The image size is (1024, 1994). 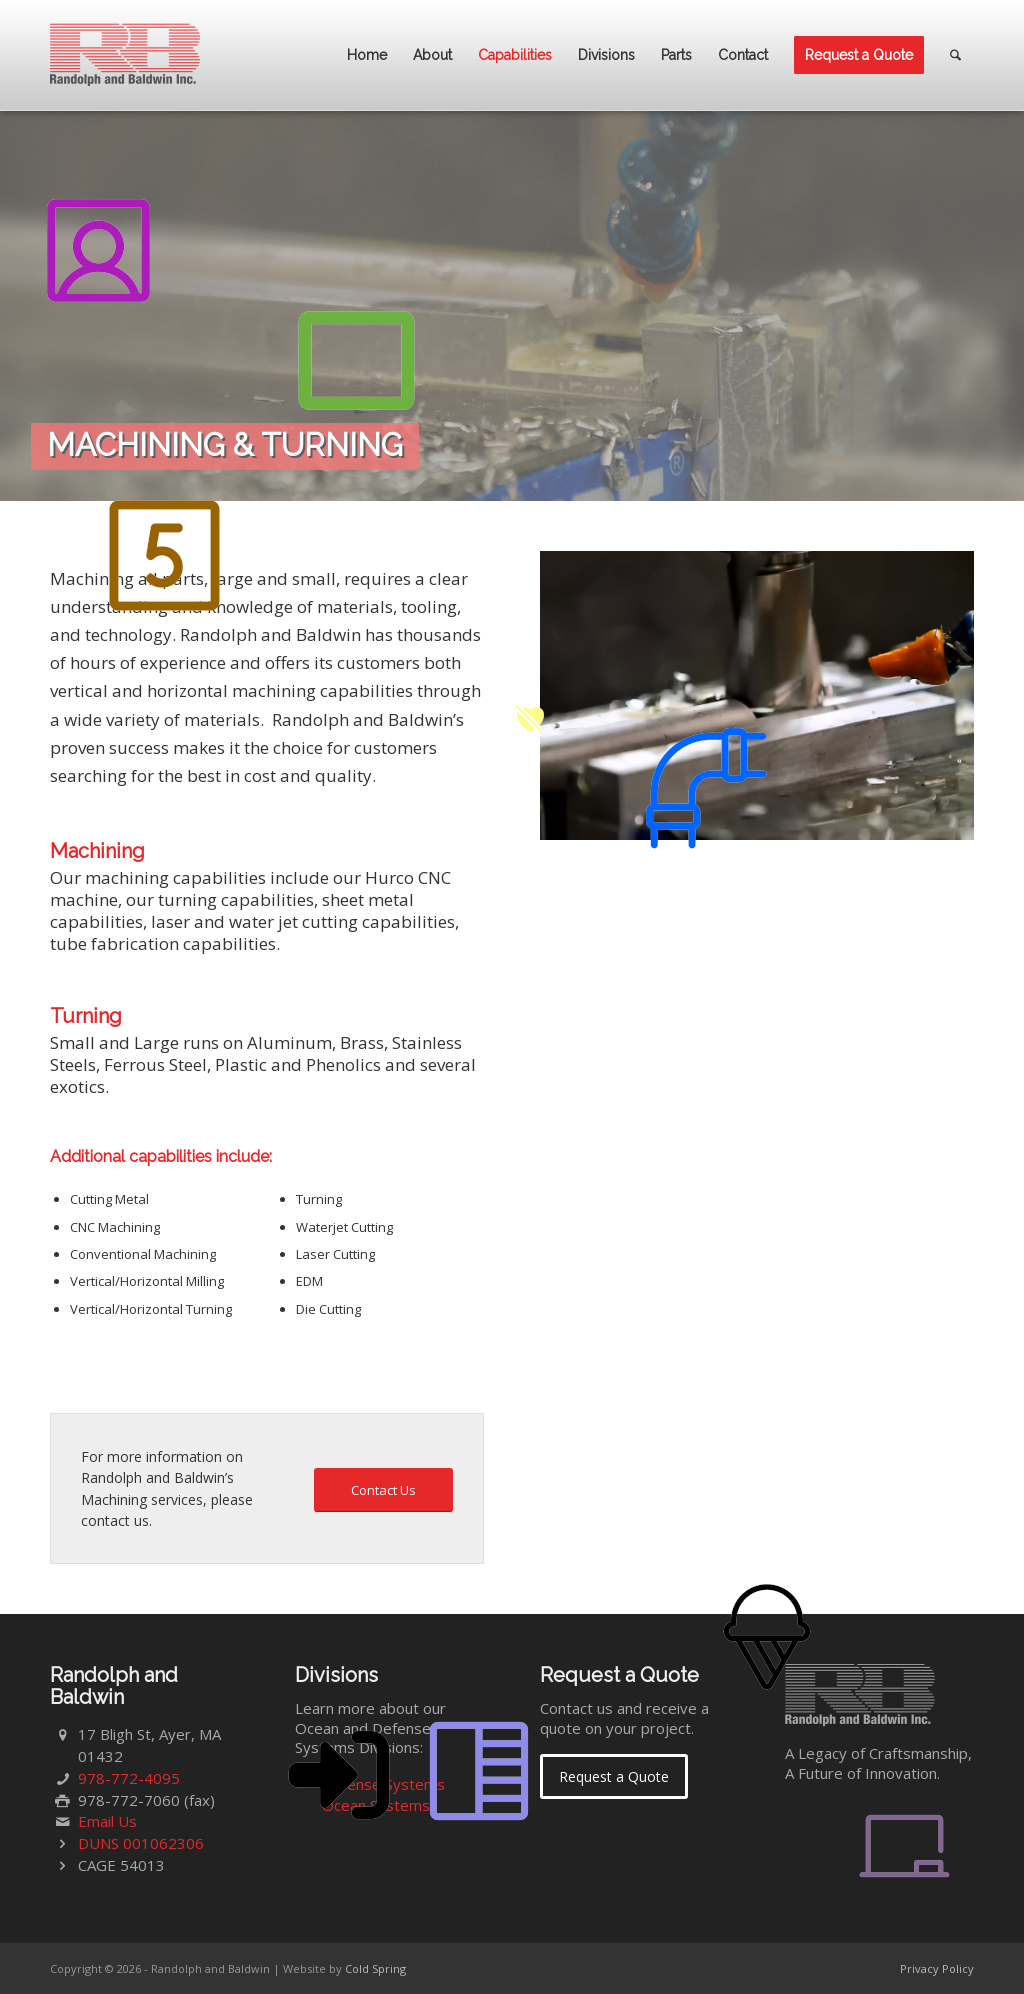 I want to click on remove from favorites, so click(x=529, y=718).